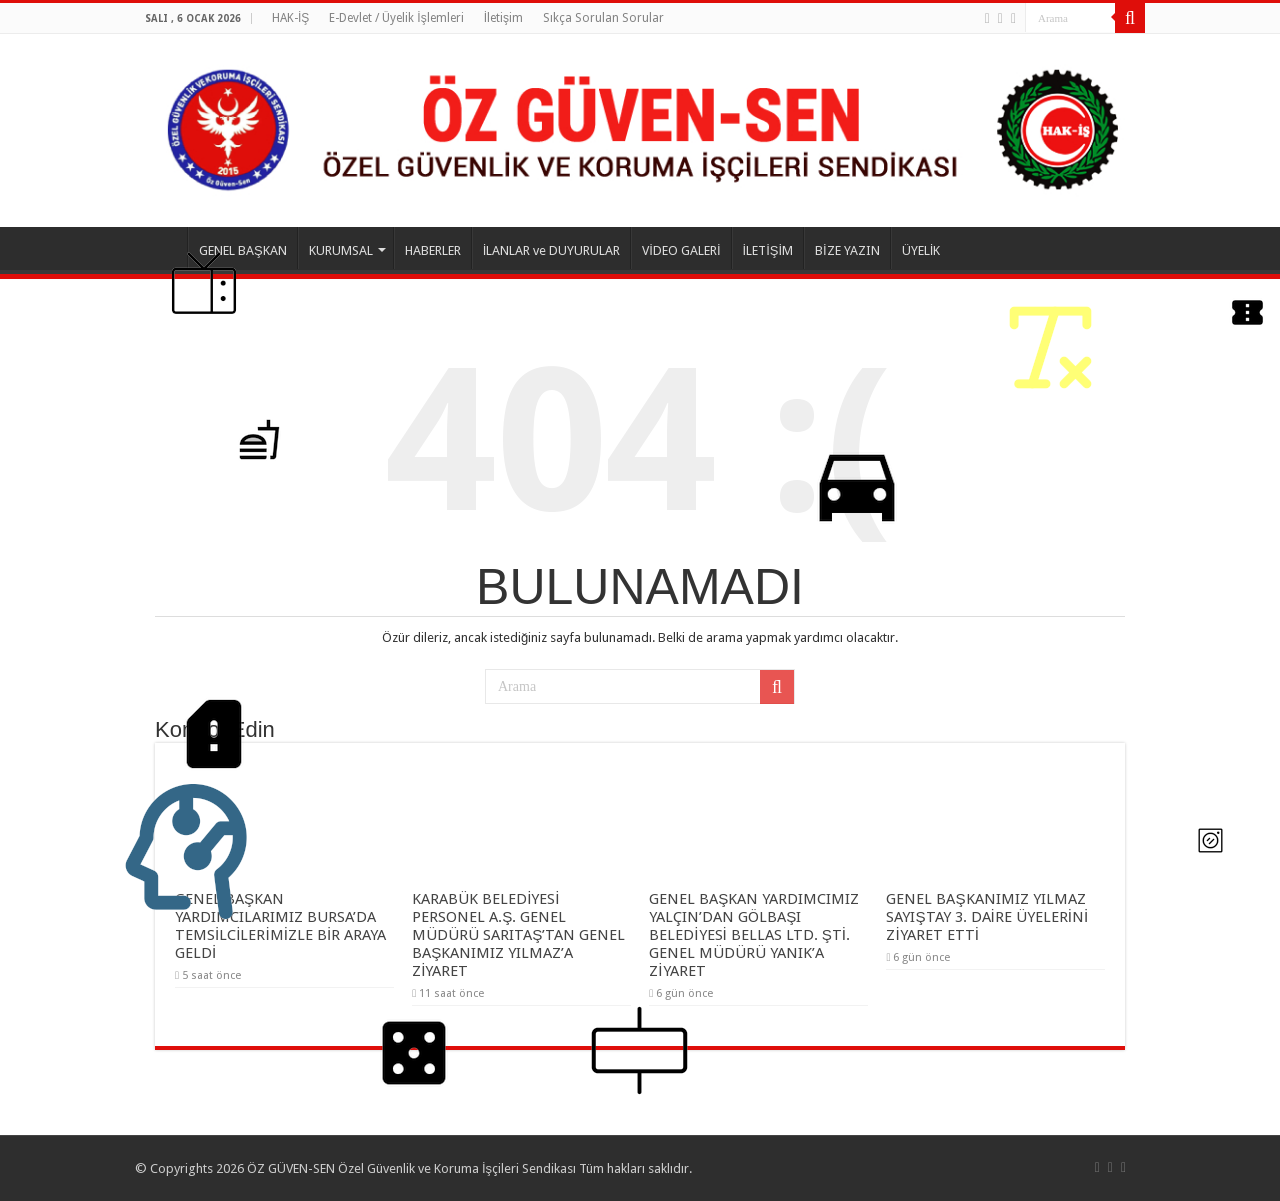  Describe the element at coordinates (214, 734) in the screenshot. I see `indicates an issue with the SD card` at that location.